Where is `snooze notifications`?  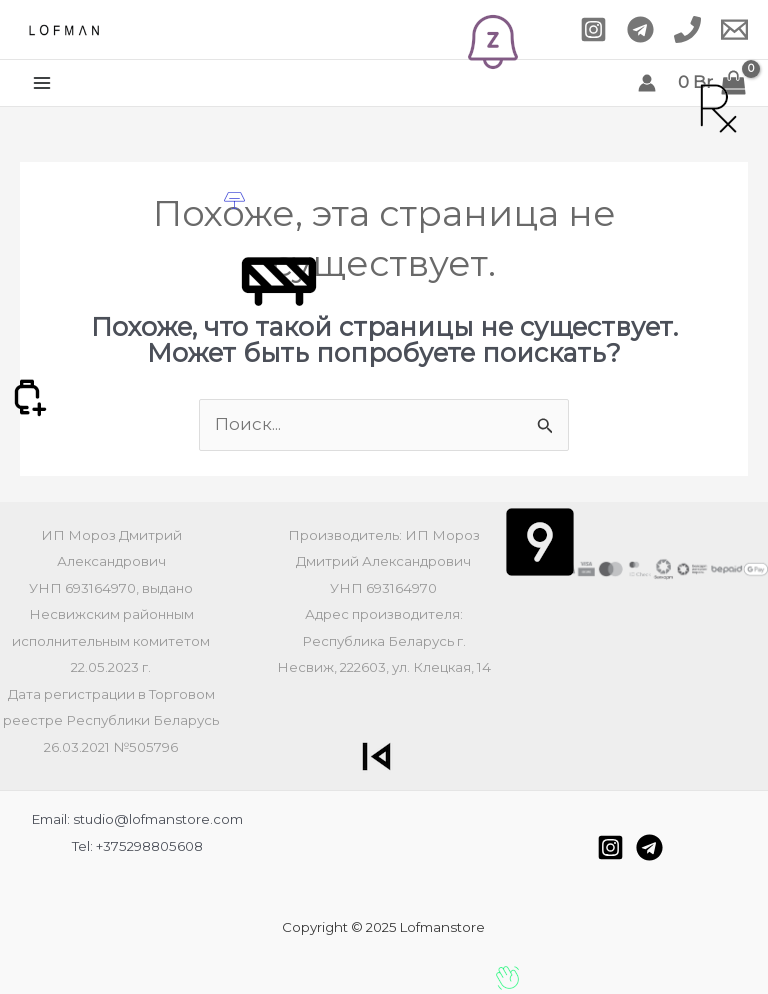
snooze notifications is located at coordinates (493, 42).